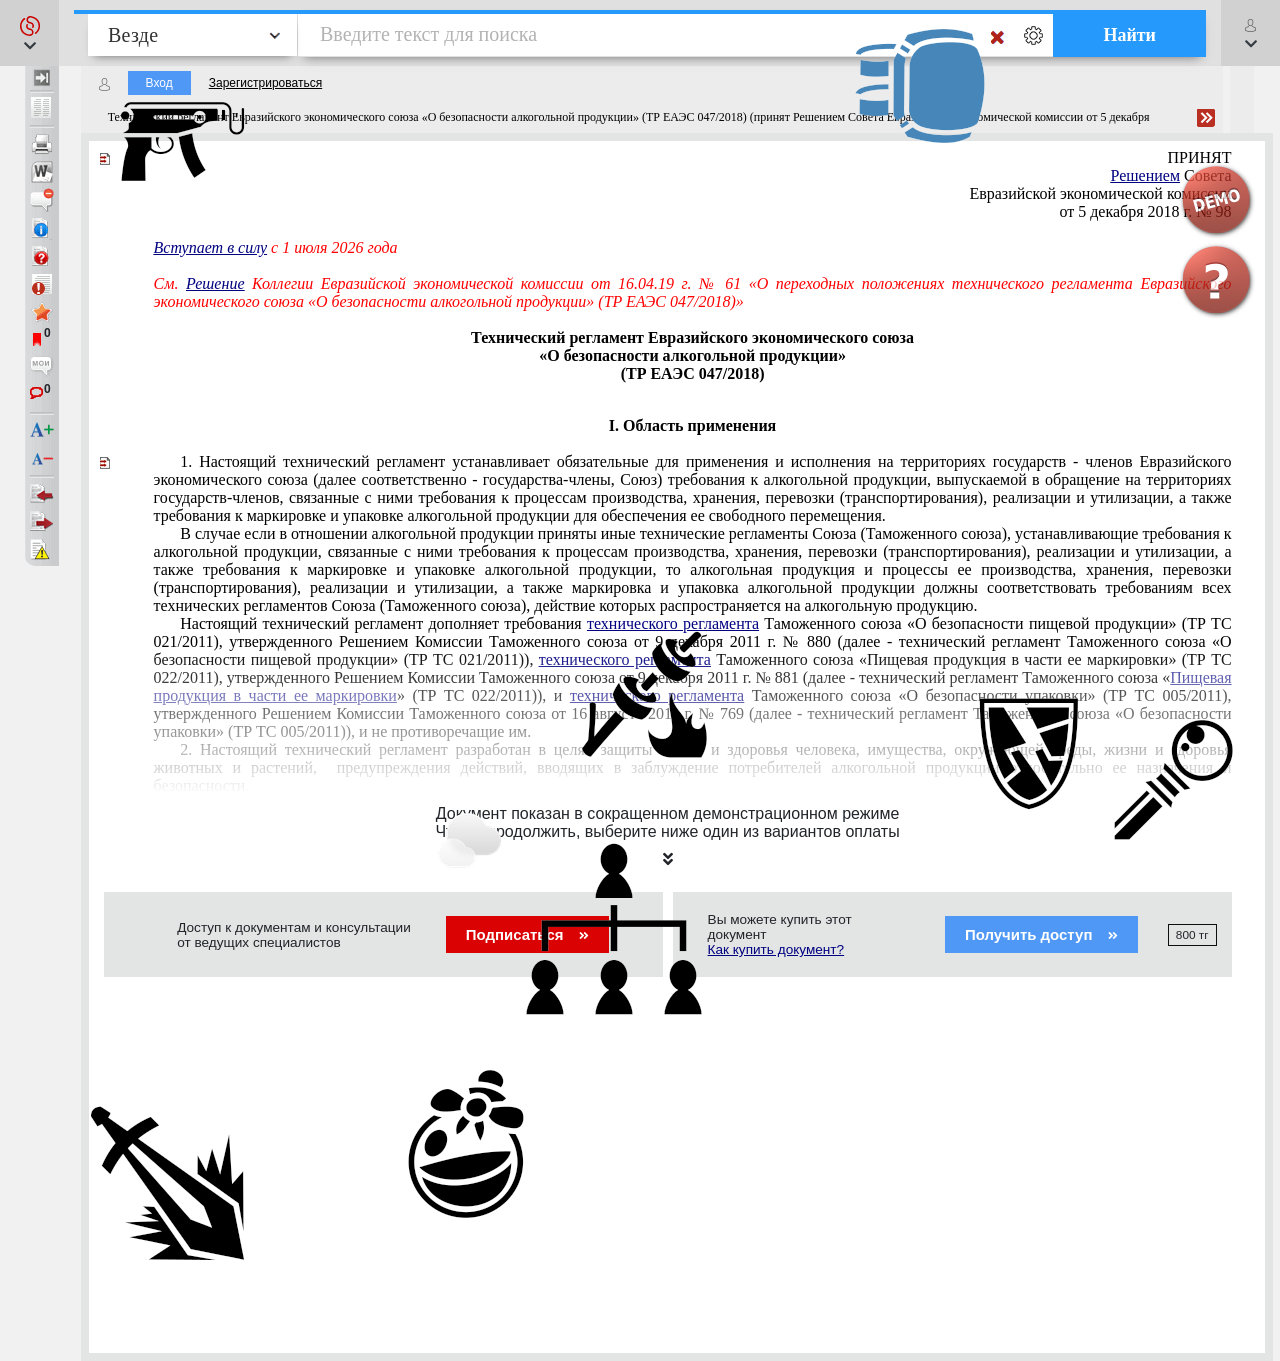  Describe the element at coordinates (643, 694) in the screenshot. I see `roast marshmallows over a campfire` at that location.